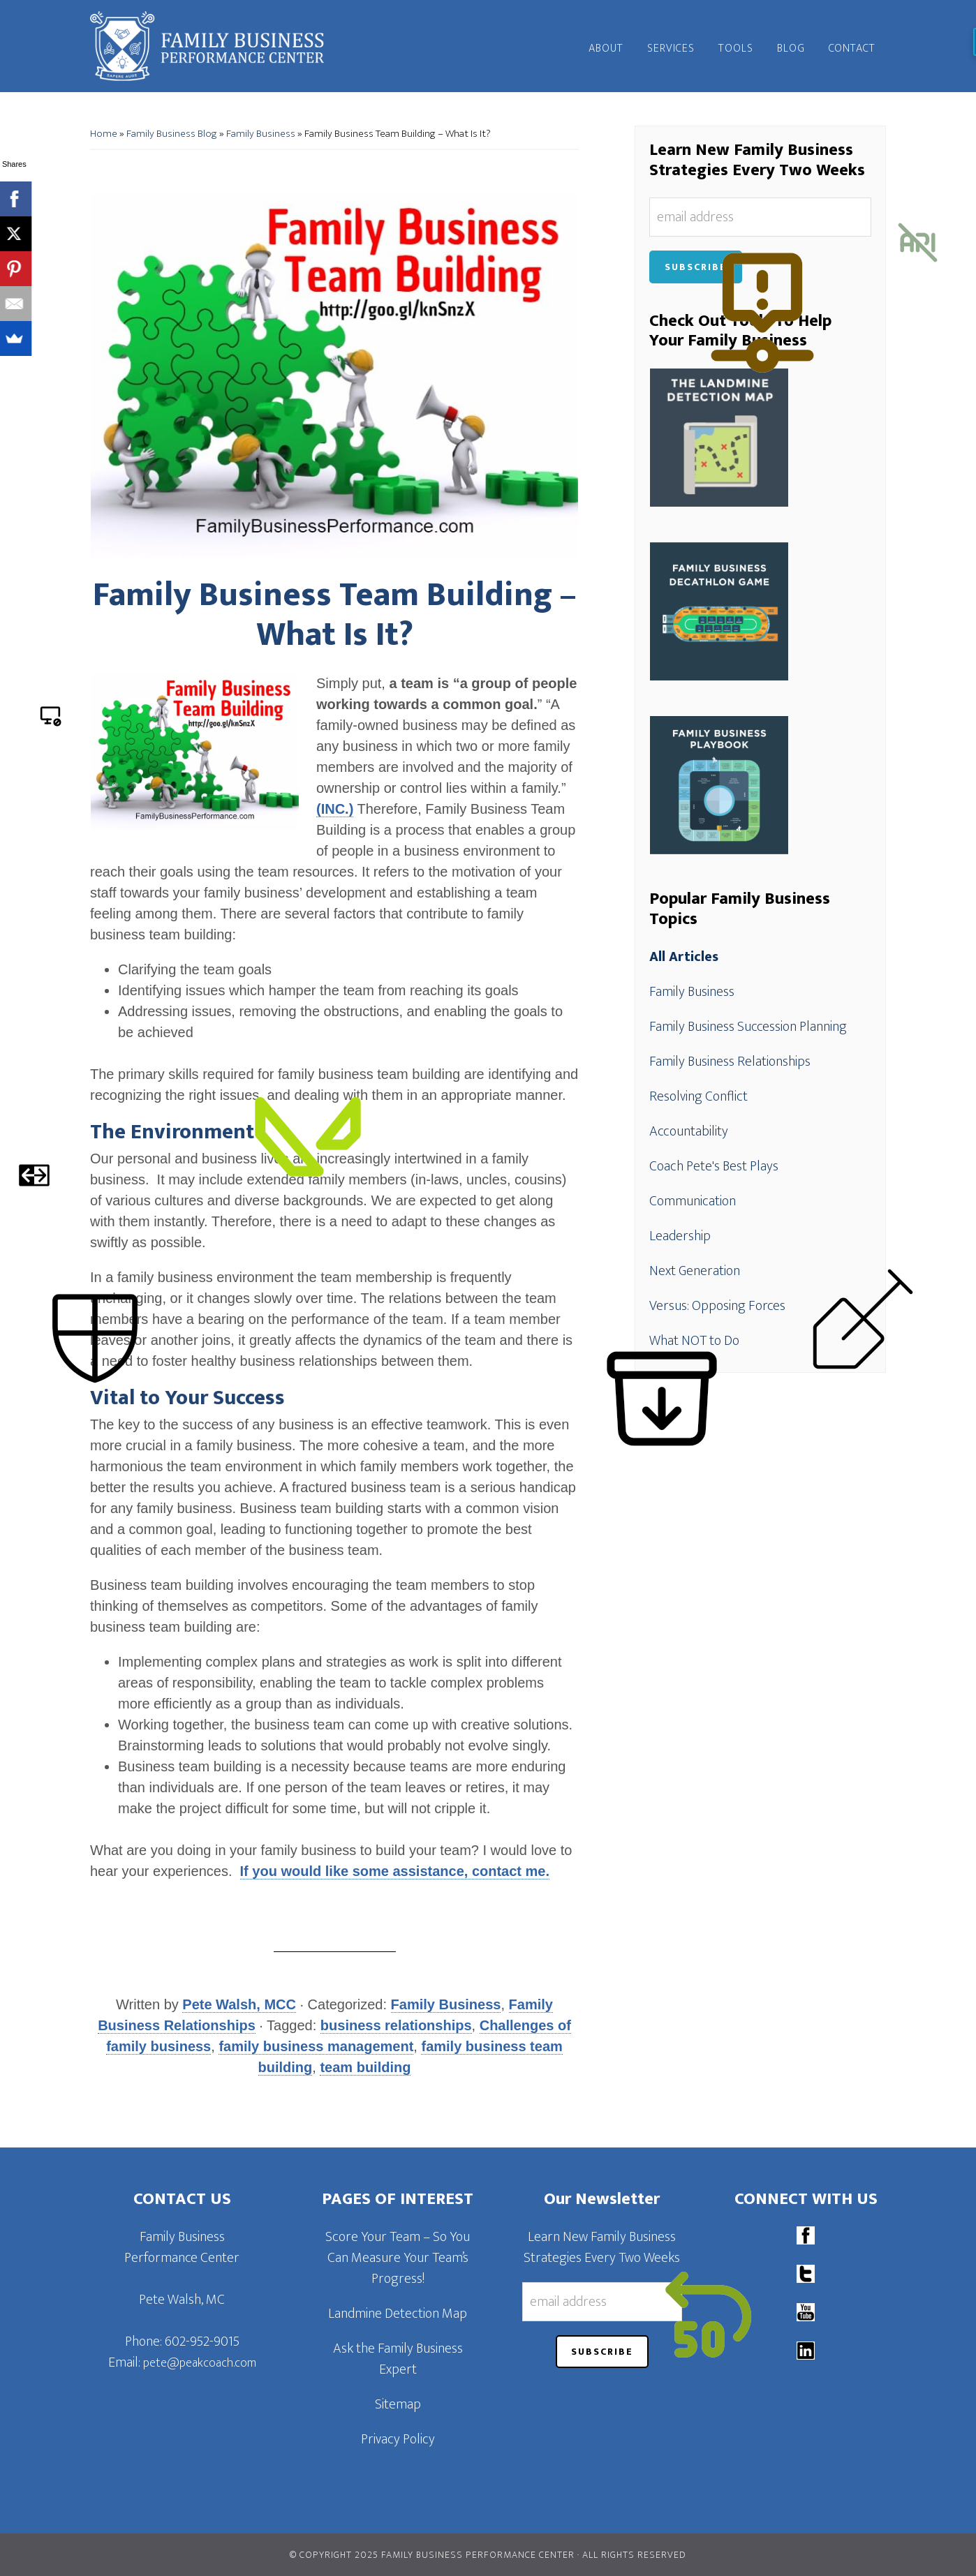 Image resolution: width=976 pixels, height=2576 pixels. What do you see at coordinates (50, 715) in the screenshot?
I see `cancel or disconnect desktop device` at bounding box center [50, 715].